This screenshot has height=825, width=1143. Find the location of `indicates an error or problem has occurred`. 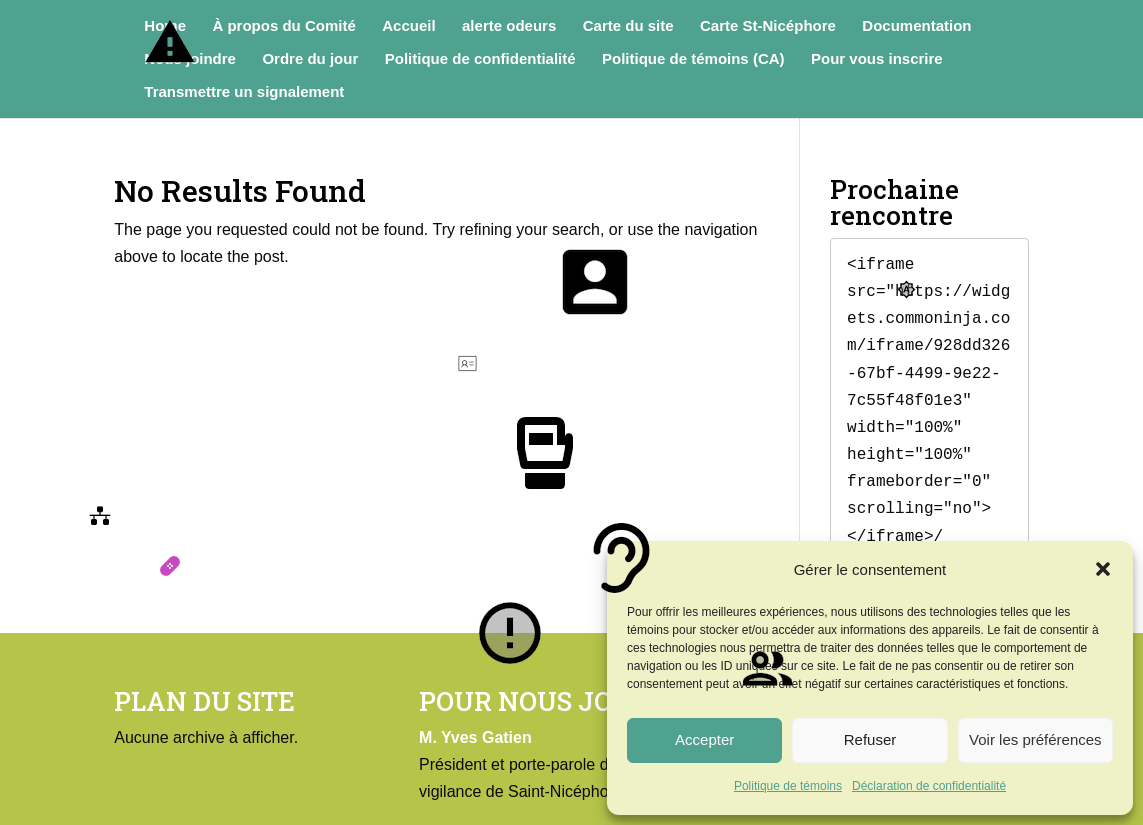

indicates an error or problem has occurred is located at coordinates (510, 633).